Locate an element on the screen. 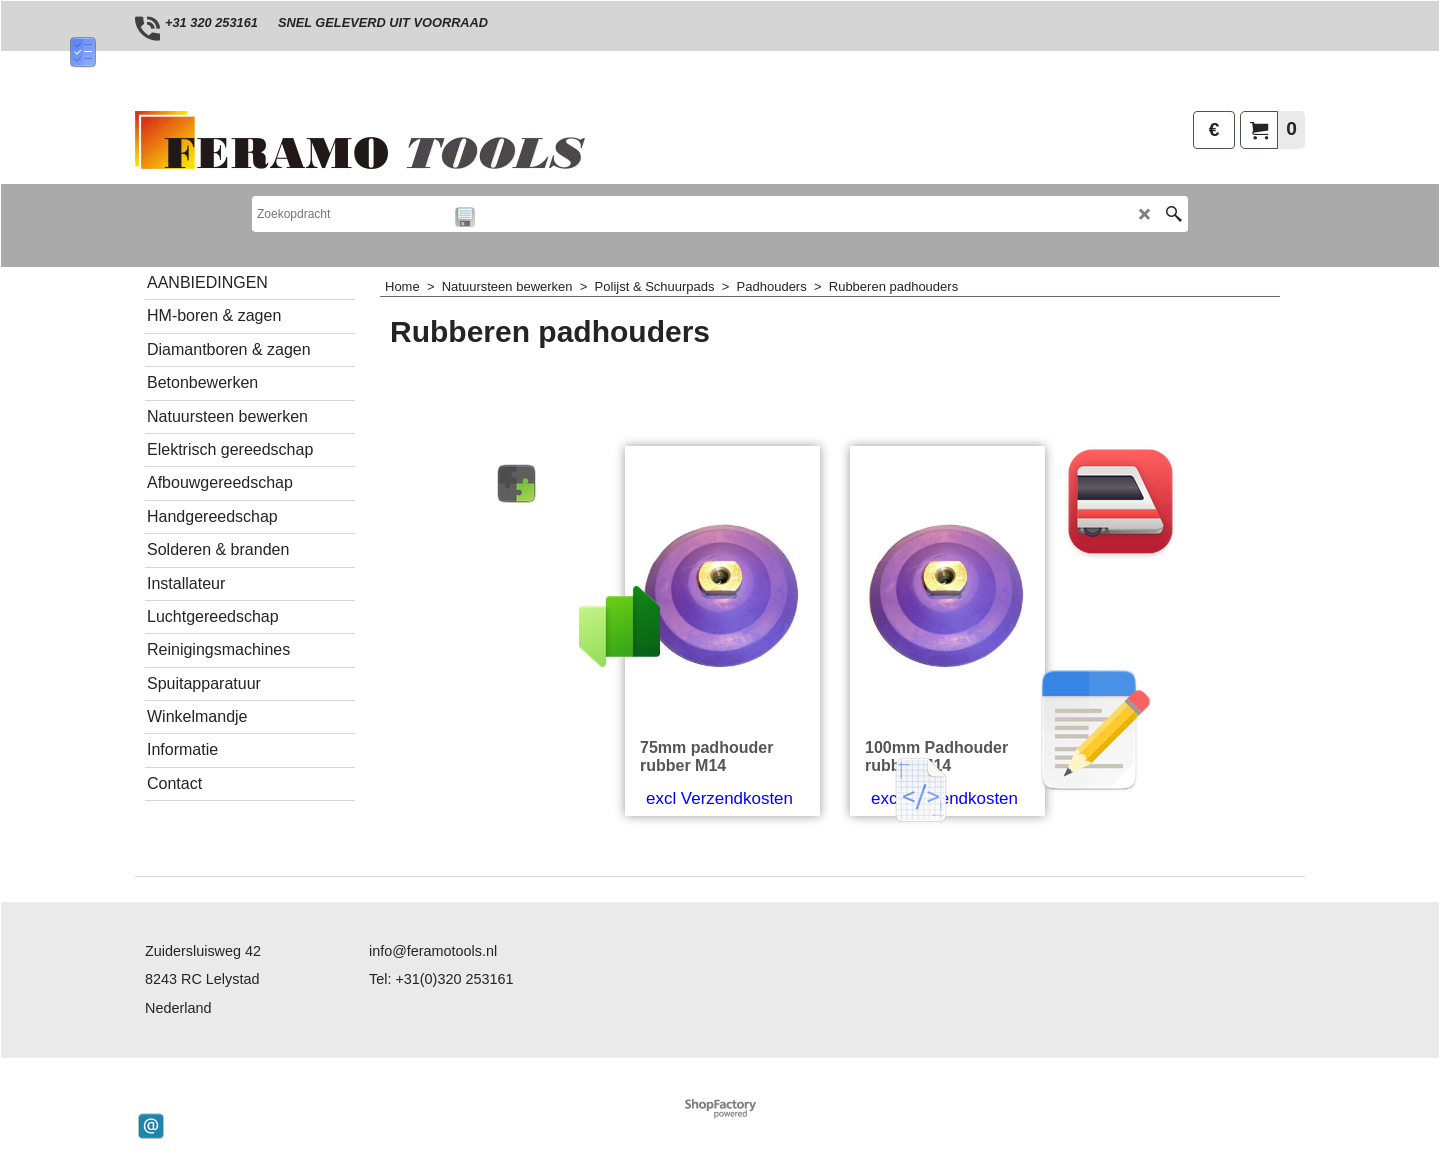 The height and width of the screenshot is (1169, 1440). open the text editor application is located at coordinates (1089, 730).